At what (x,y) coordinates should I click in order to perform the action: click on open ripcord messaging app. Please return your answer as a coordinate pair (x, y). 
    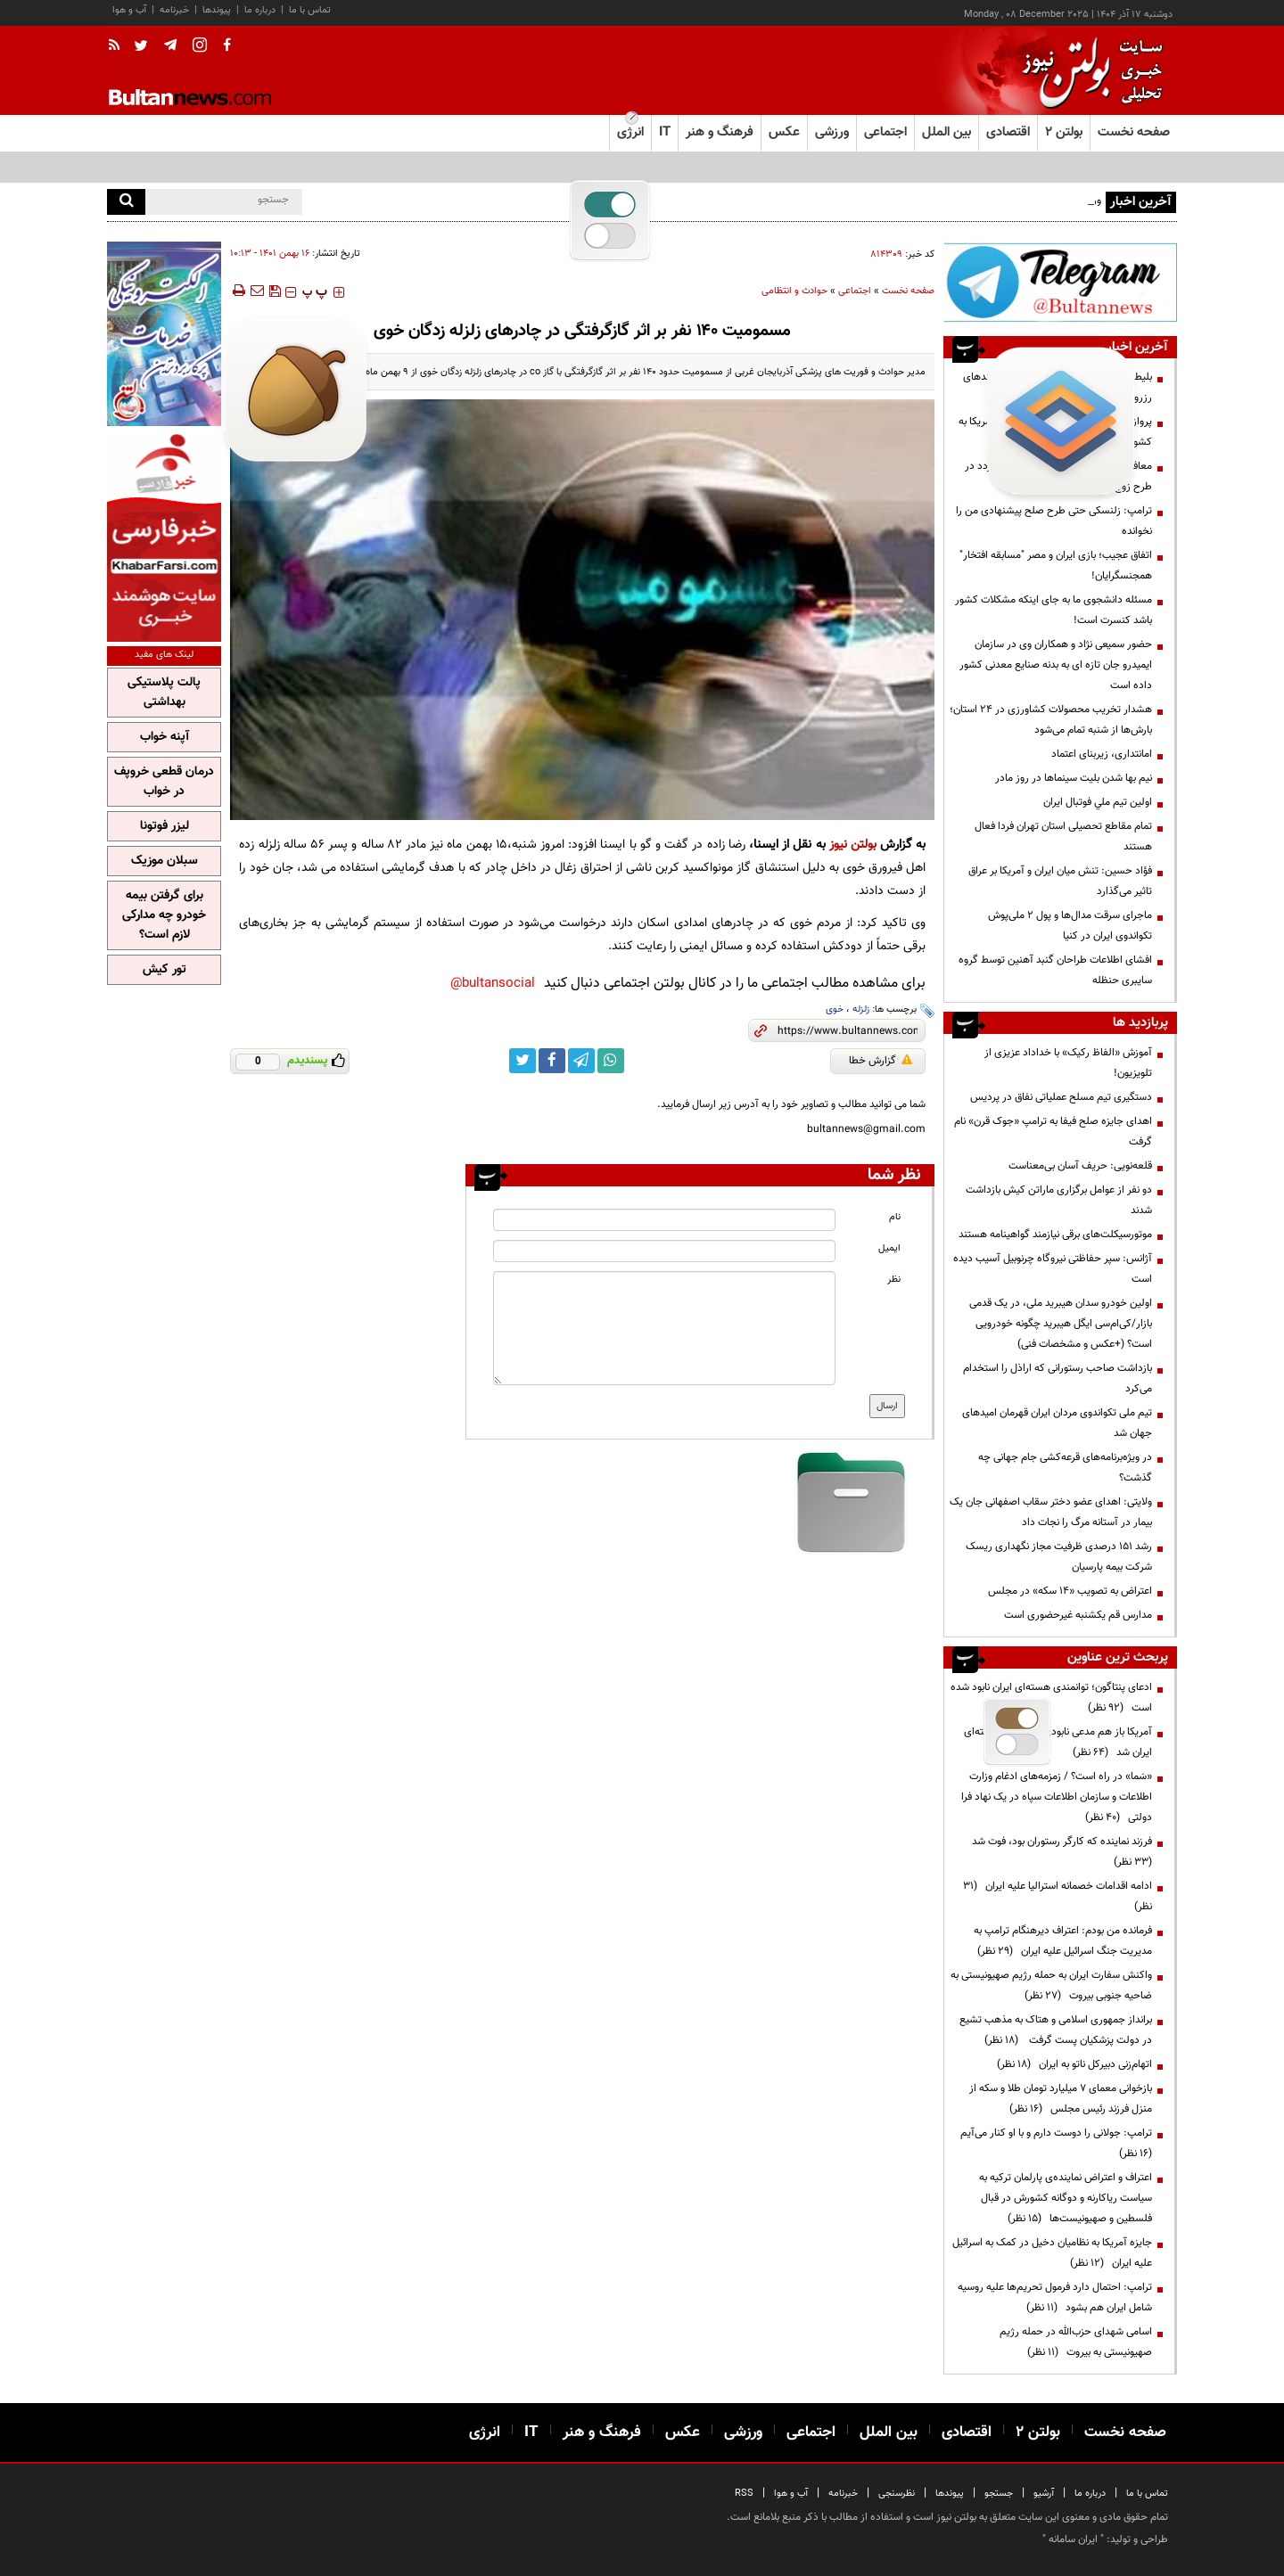
    Looking at the image, I should click on (1060, 421).